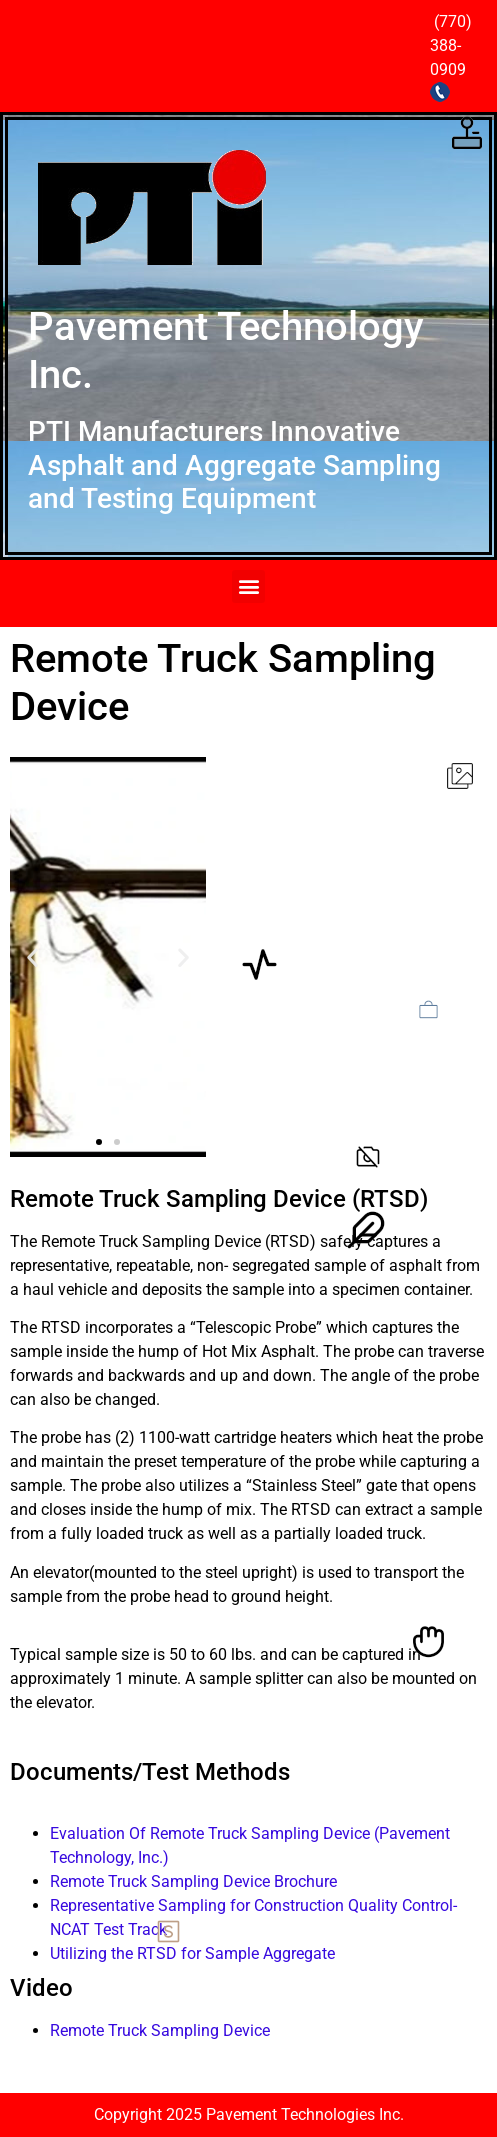  What do you see at coordinates (368, 1157) in the screenshot?
I see `camera is disabled or turned off` at bounding box center [368, 1157].